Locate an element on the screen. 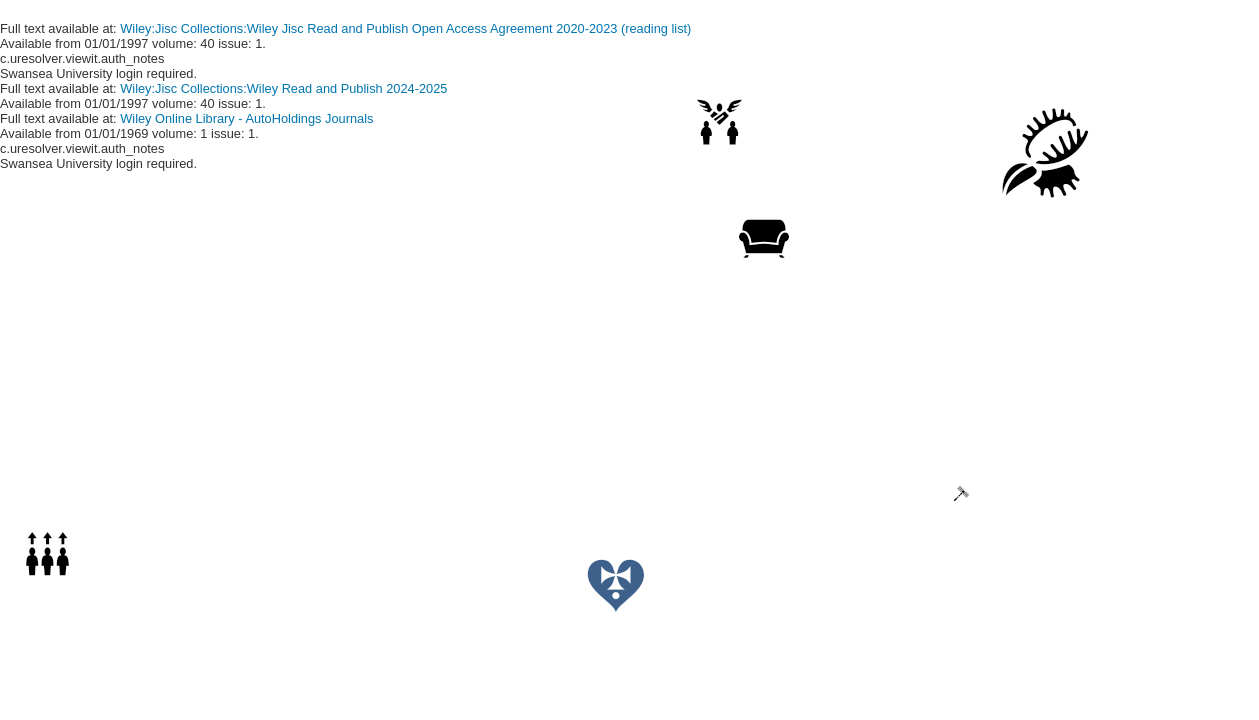 The width and height of the screenshot is (1259, 720). indicates royal or noble romance storyline is located at coordinates (616, 586).